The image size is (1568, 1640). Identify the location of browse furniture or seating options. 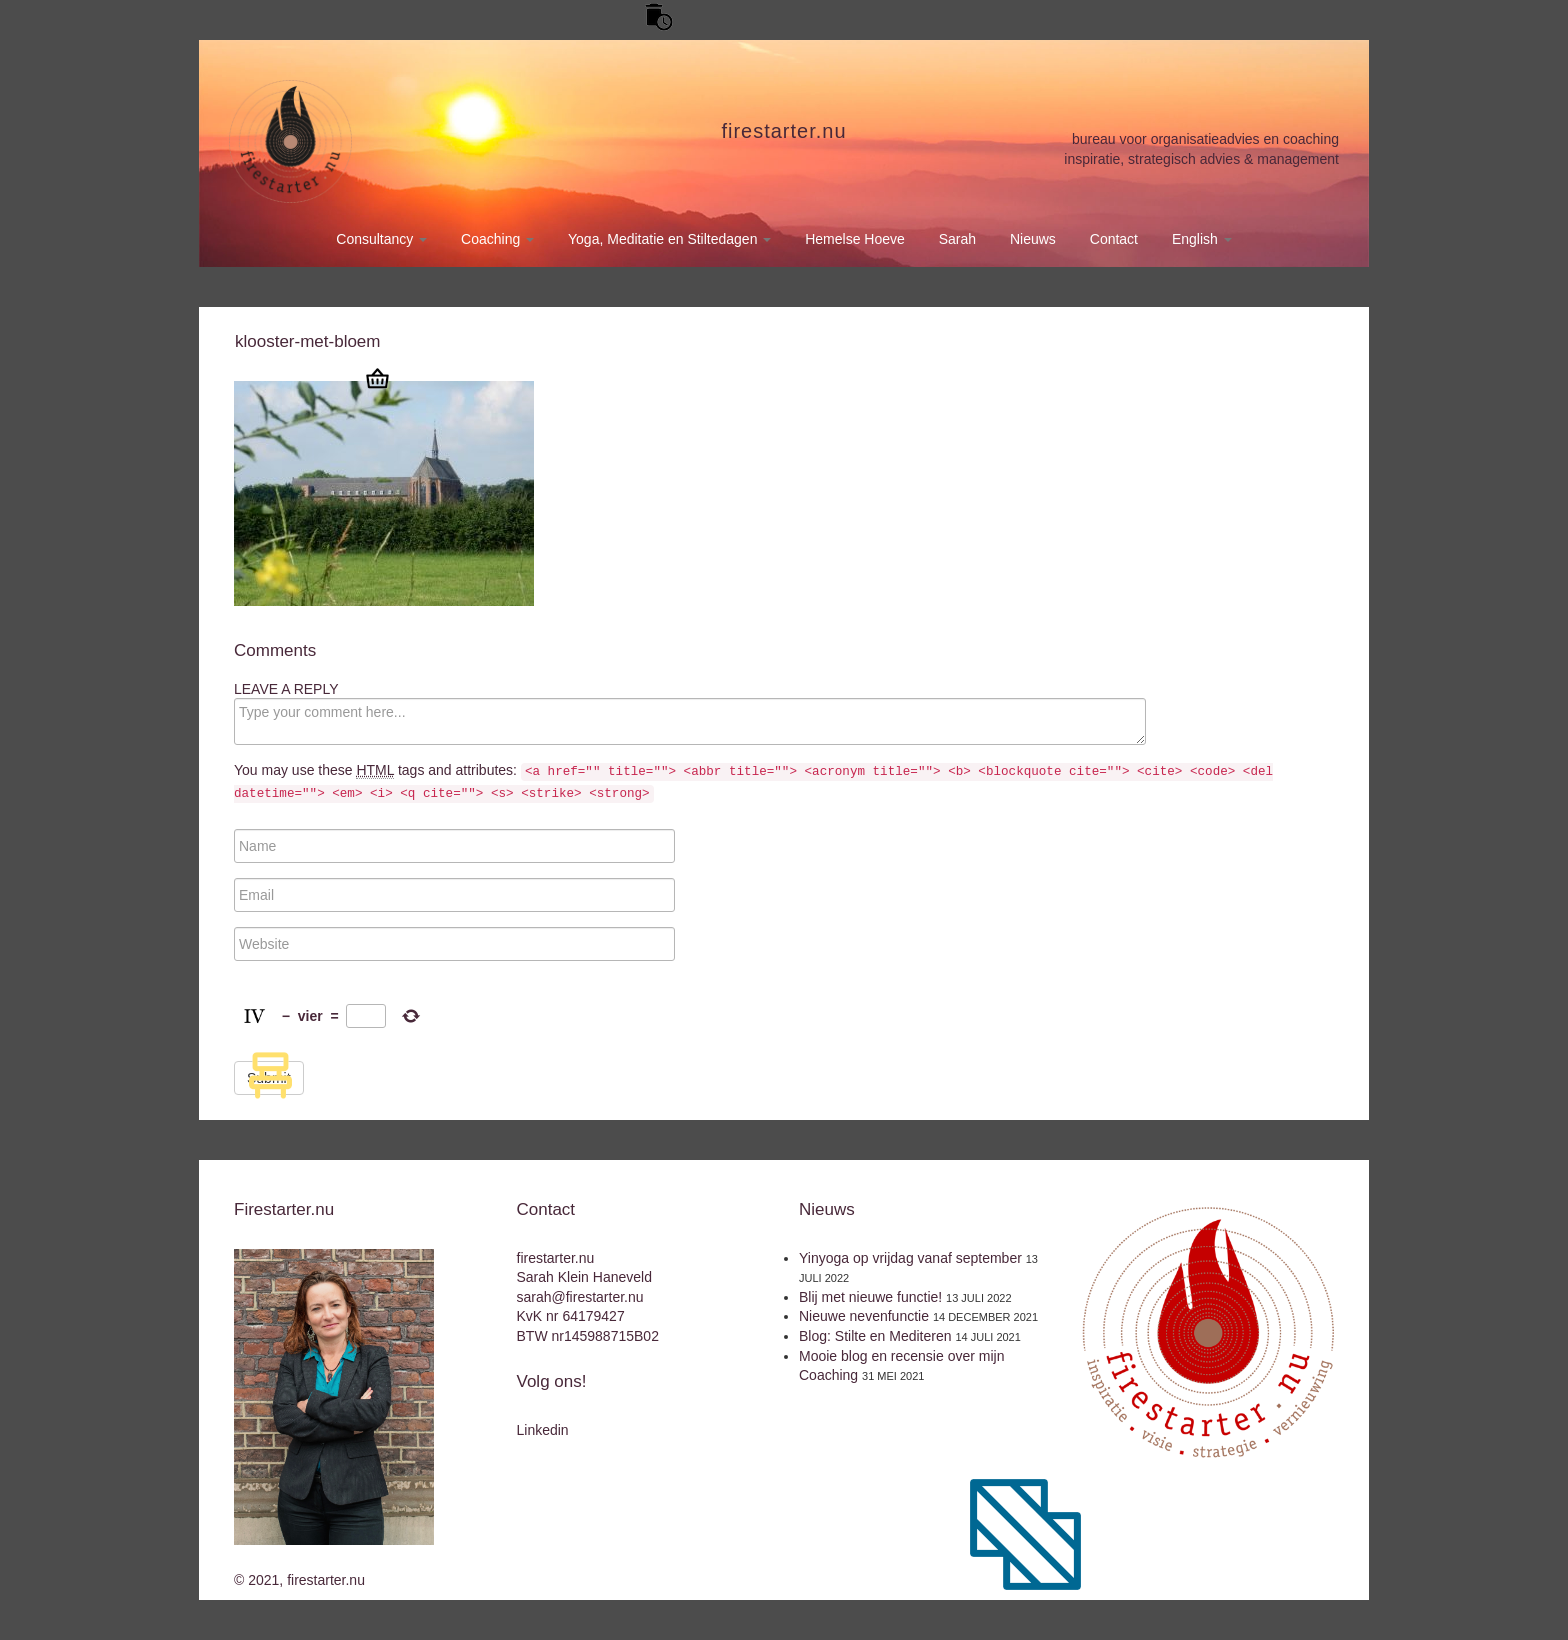
(270, 1075).